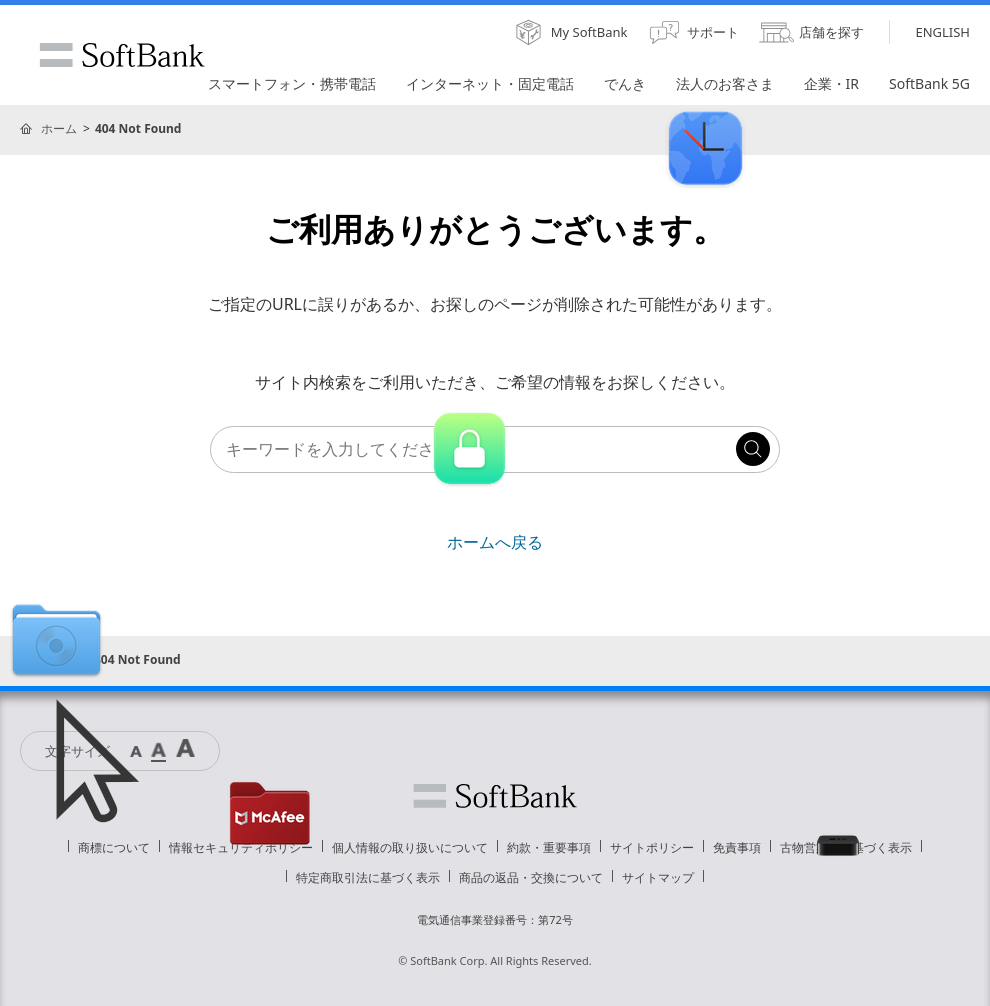 This screenshot has width=990, height=1006. What do you see at coordinates (56, 639) in the screenshot?
I see `open your recordings folder` at bounding box center [56, 639].